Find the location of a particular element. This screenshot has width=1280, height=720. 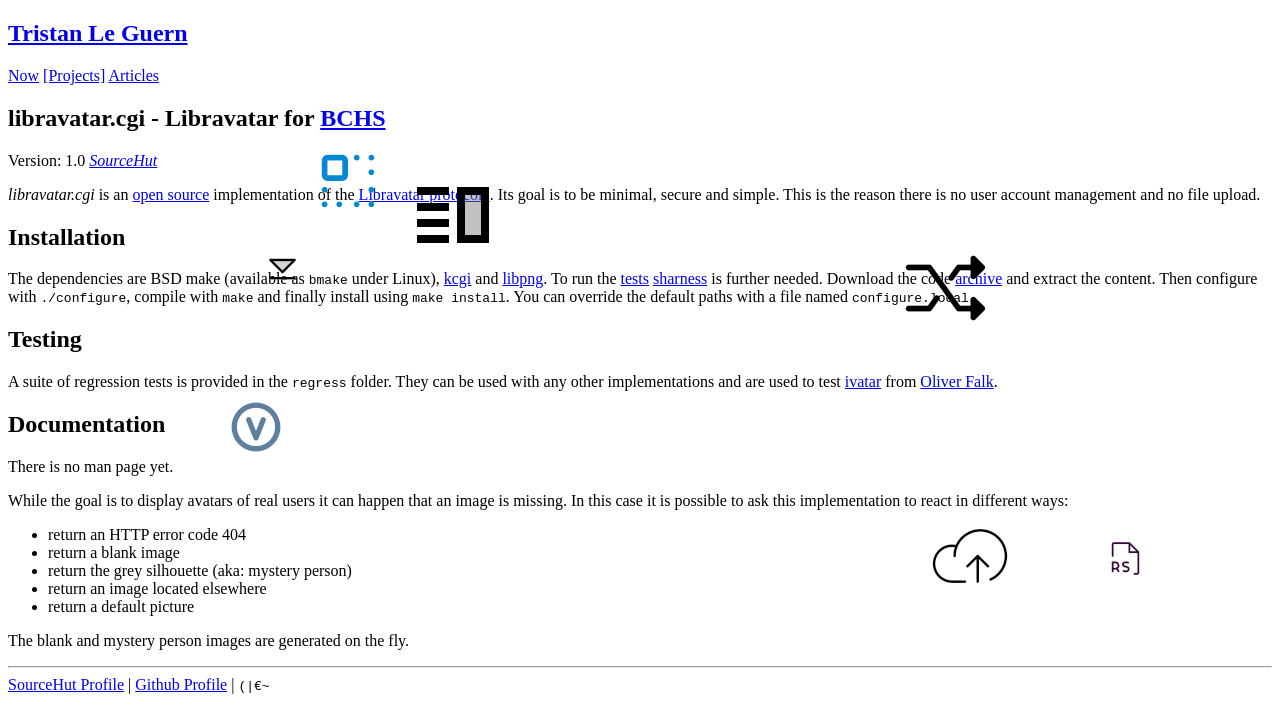

indicates a verified status or account is located at coordinates (256, 427).